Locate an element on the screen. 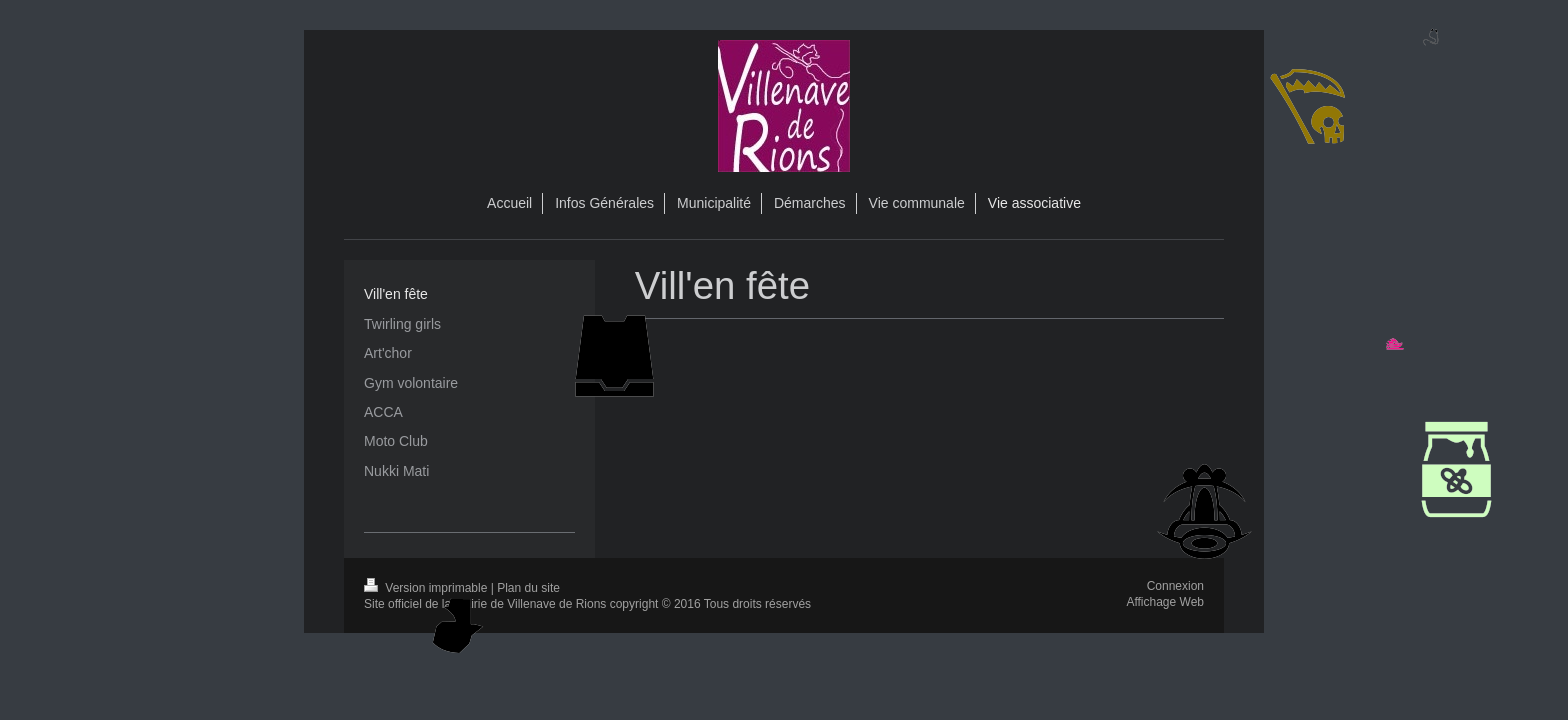 The width and height of the screenshot is (1568, 720). select Guatemala as your country or region is located at coordinates (458, 626).